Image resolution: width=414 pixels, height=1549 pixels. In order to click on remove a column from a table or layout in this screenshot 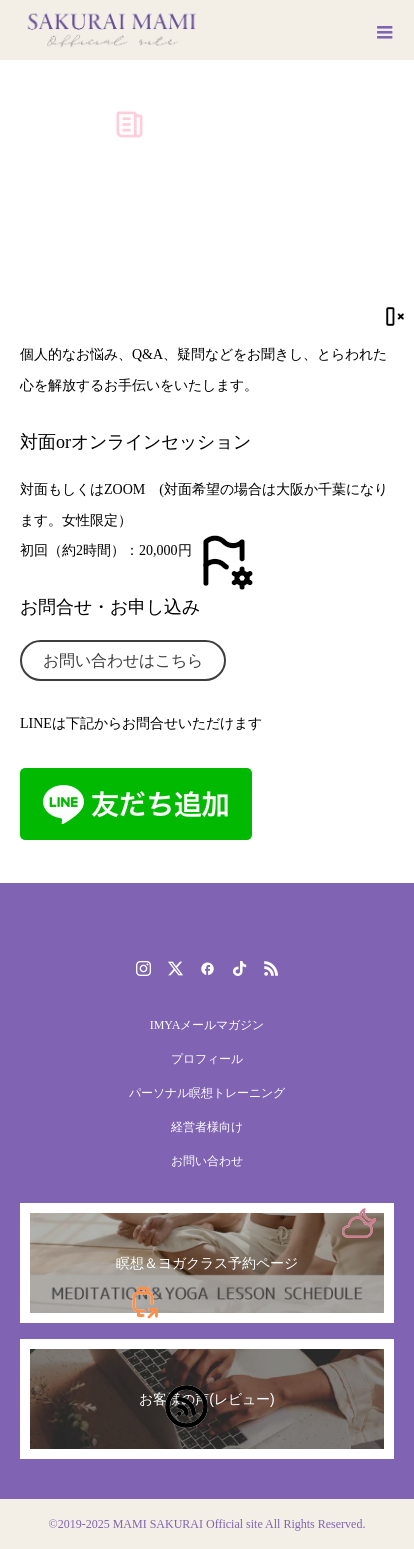, I will do `click(394, 316)`.